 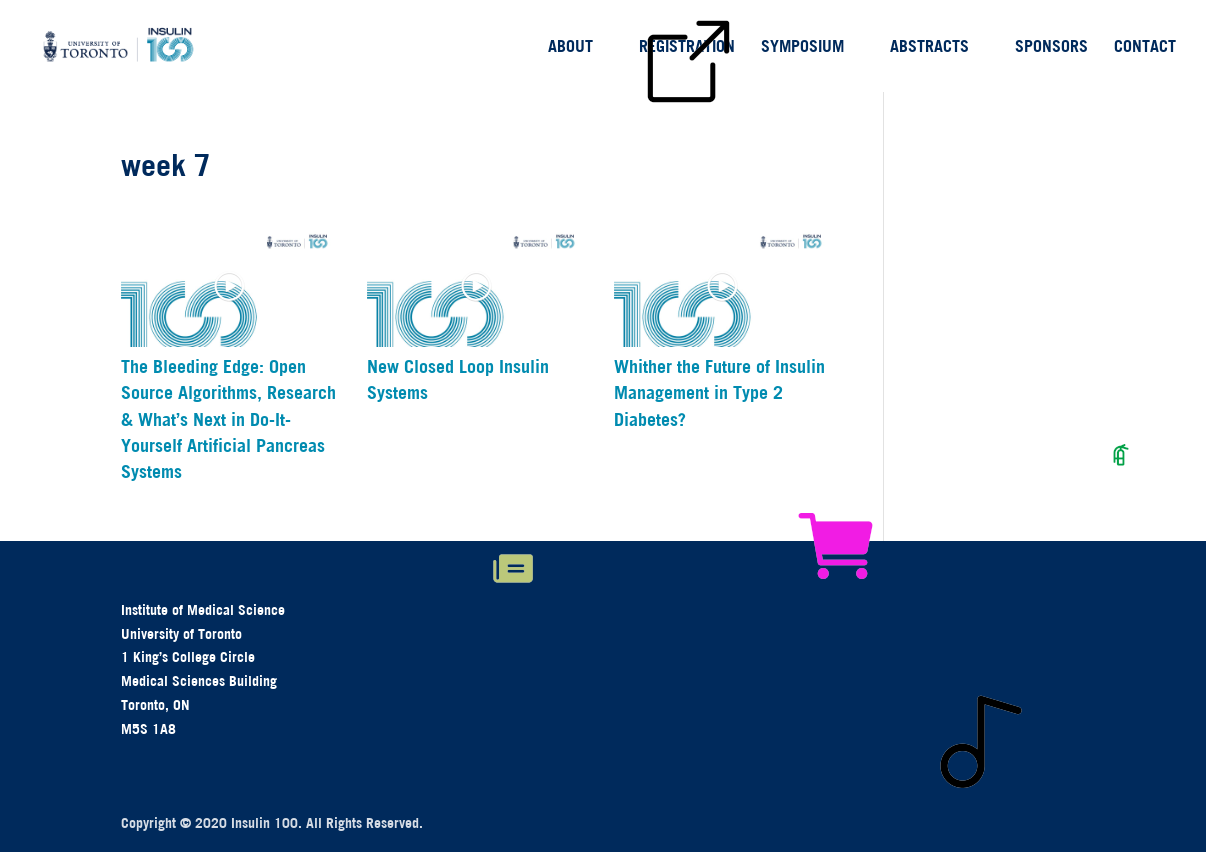 What do you see at coordinates (514, 568) in the screenshot?
I see `view news or articles` at bounding box center [514, 568].